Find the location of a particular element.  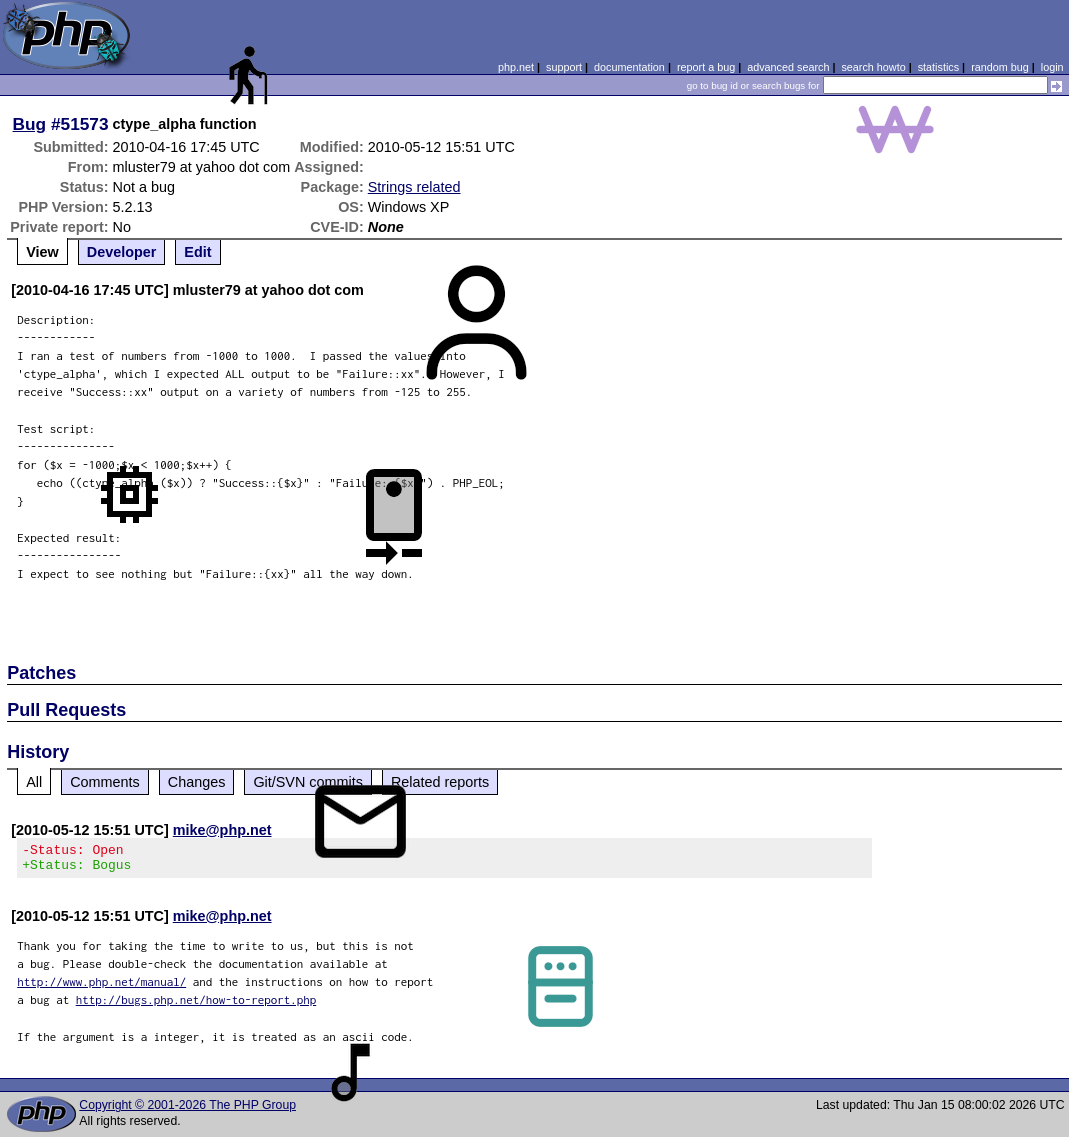

play or access audio content is located at coordinates (350, 1072).